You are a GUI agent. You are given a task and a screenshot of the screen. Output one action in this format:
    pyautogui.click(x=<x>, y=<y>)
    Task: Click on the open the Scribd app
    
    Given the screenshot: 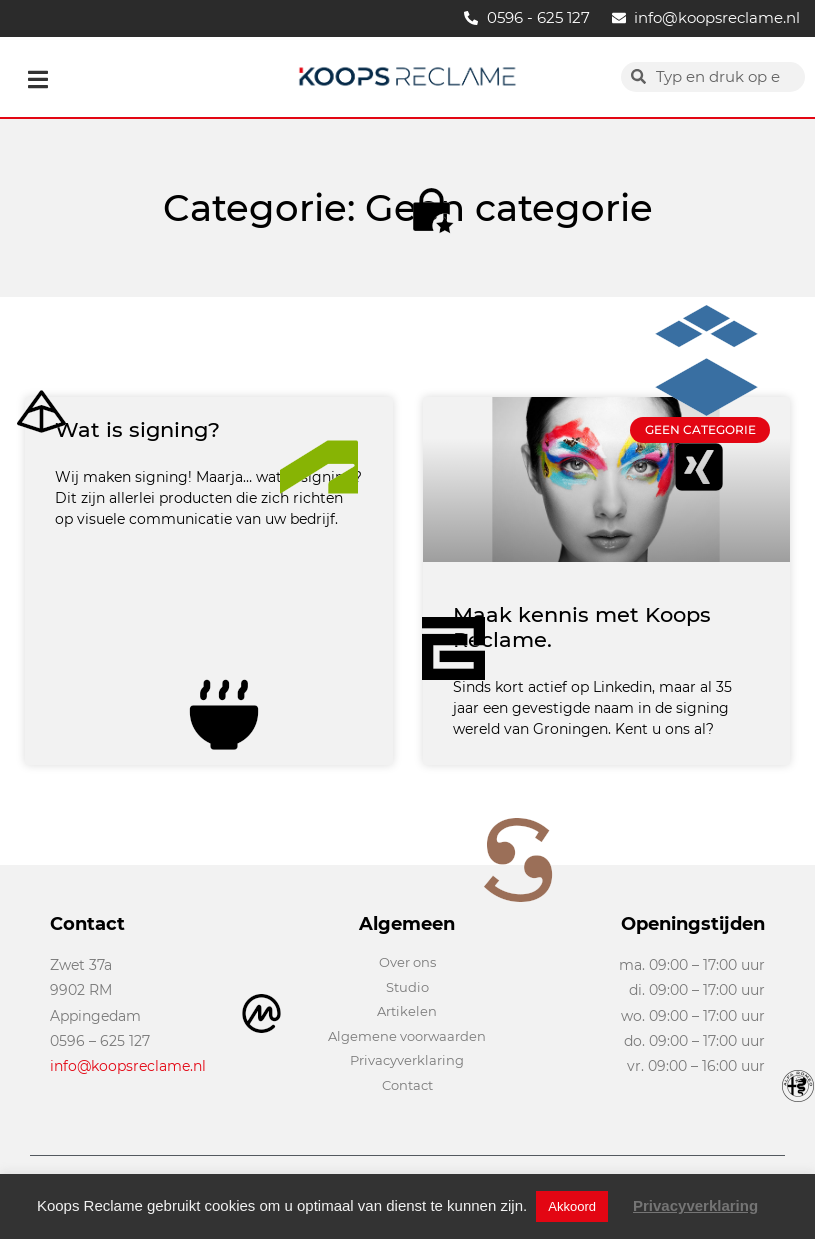 What is the action you would take?
    pyautogui.click(x=518, y=860)
    